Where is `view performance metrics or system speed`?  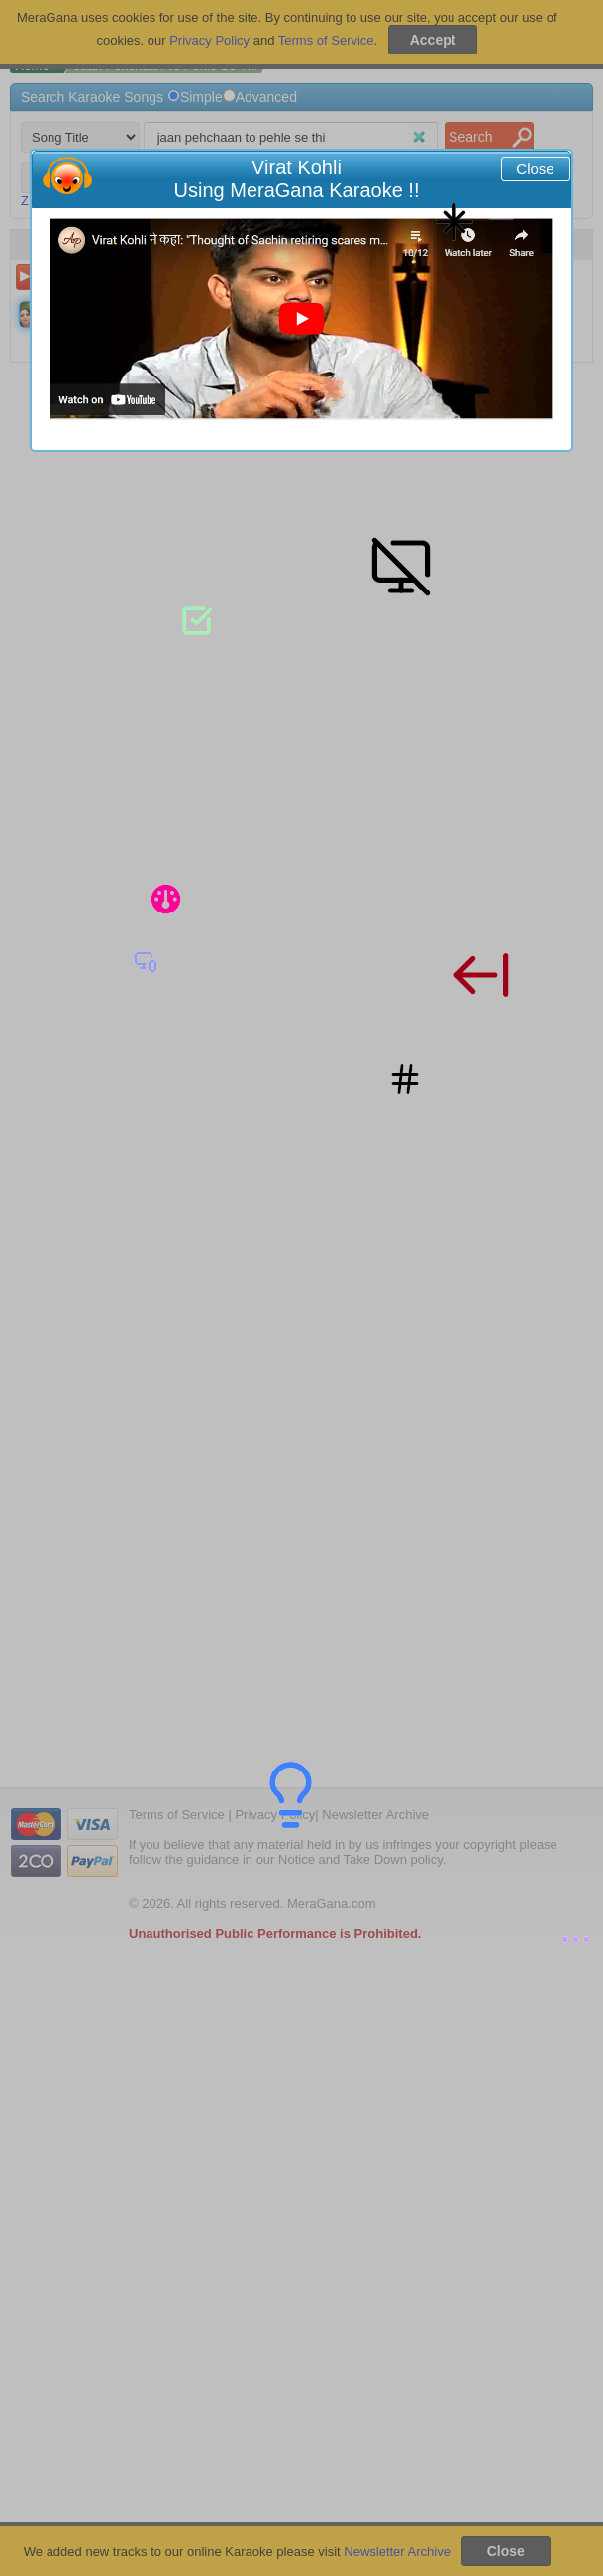
view performance metrics or system speed is located at coordinates (165, 899).